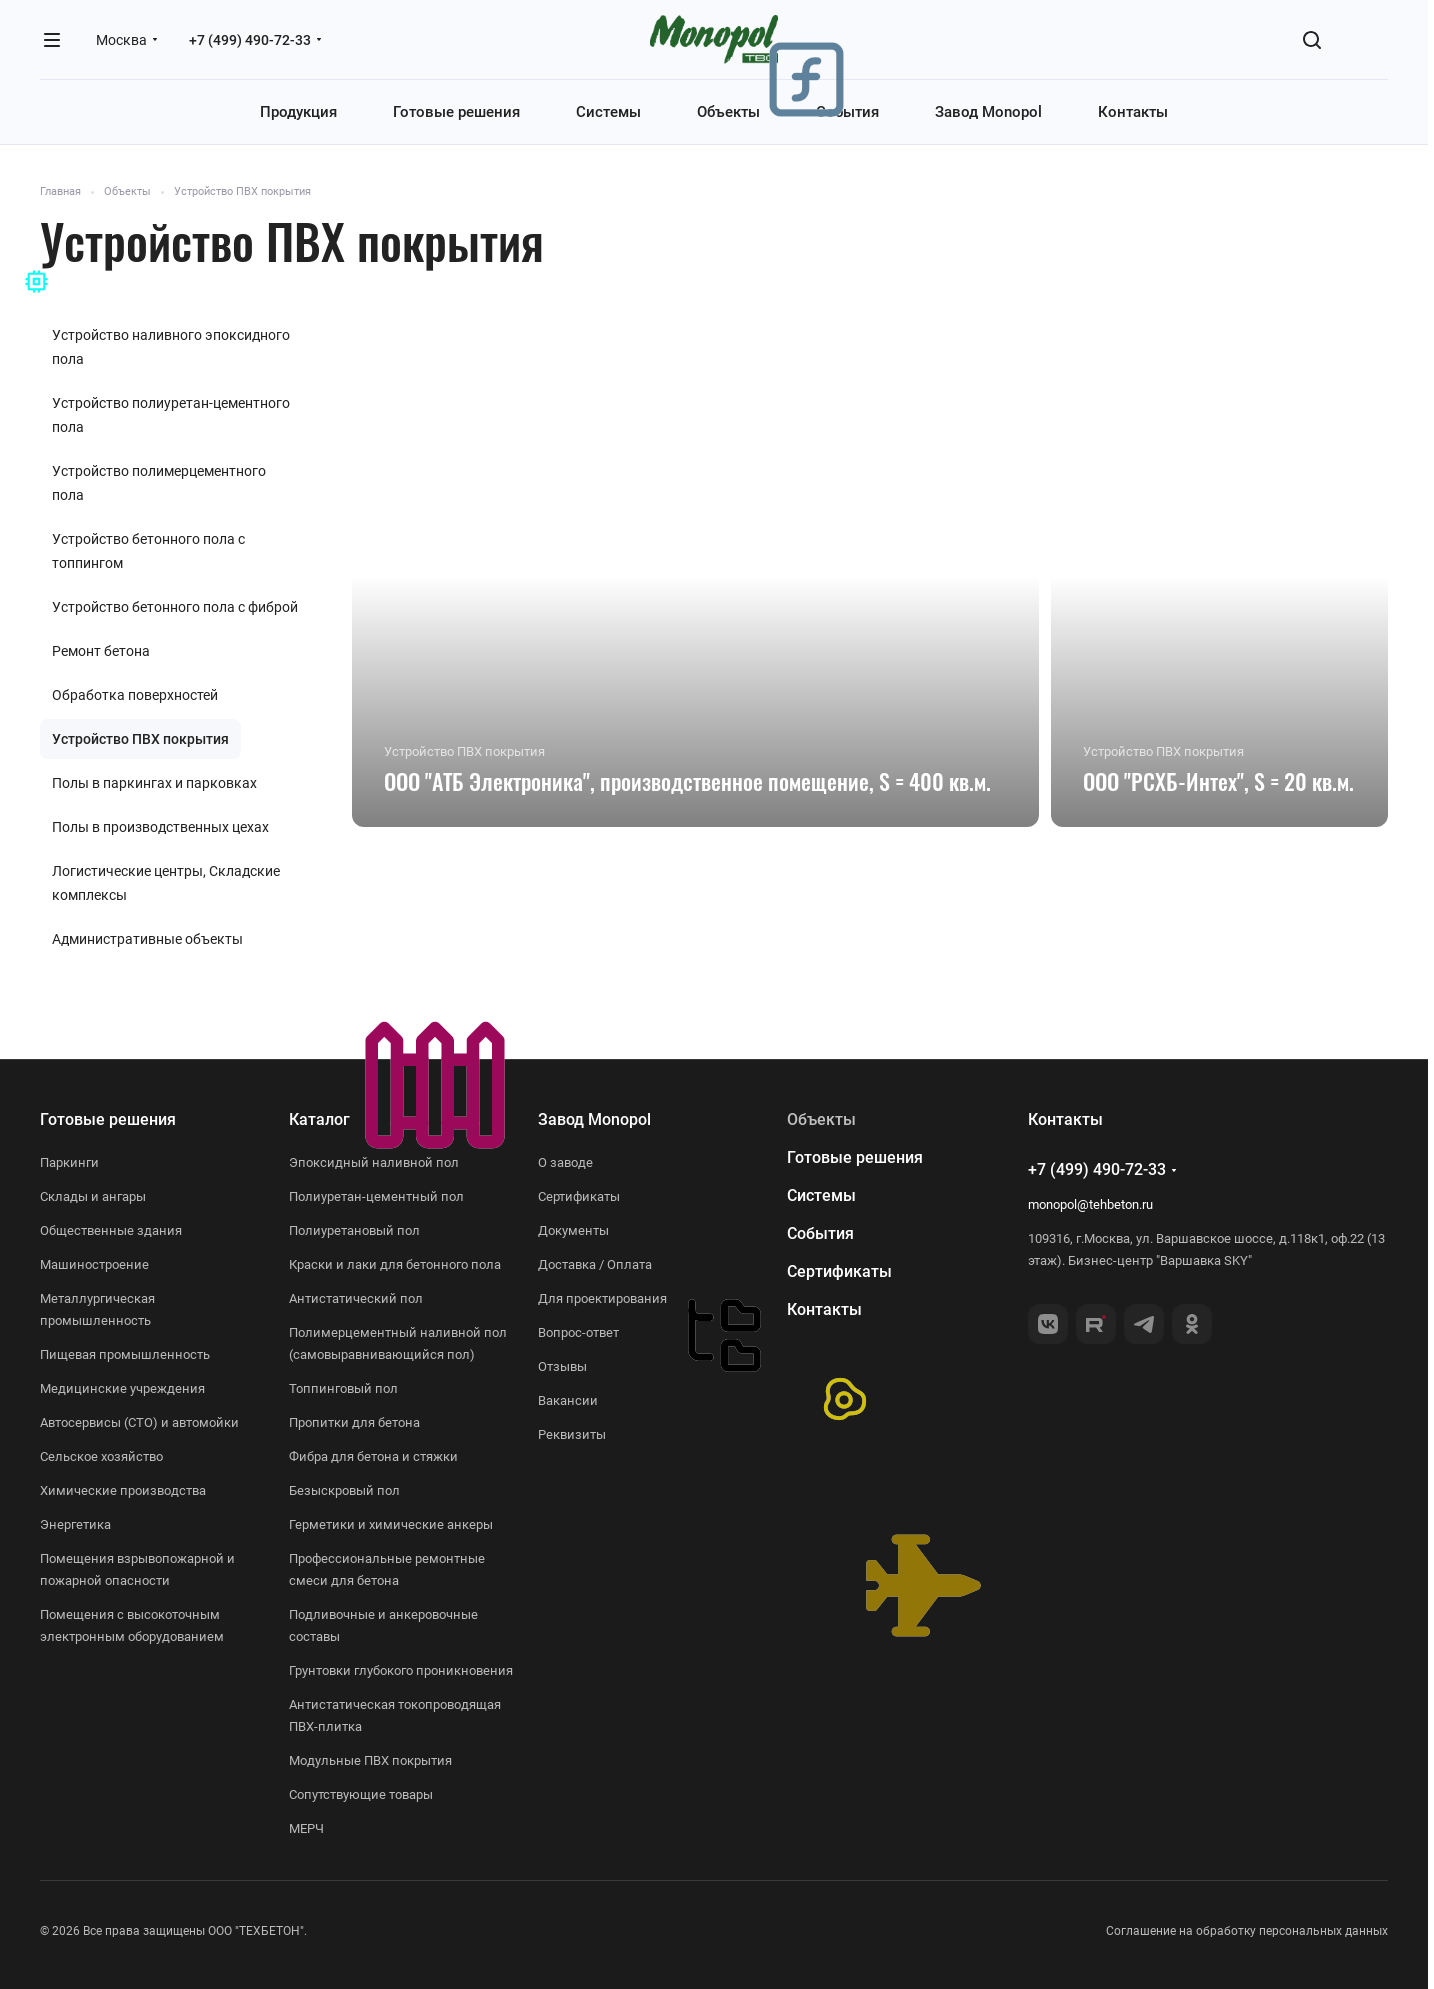 The image size is (1434, 1989). I want to click on access breakfast or morning meal recipes, so click(845, 1399).